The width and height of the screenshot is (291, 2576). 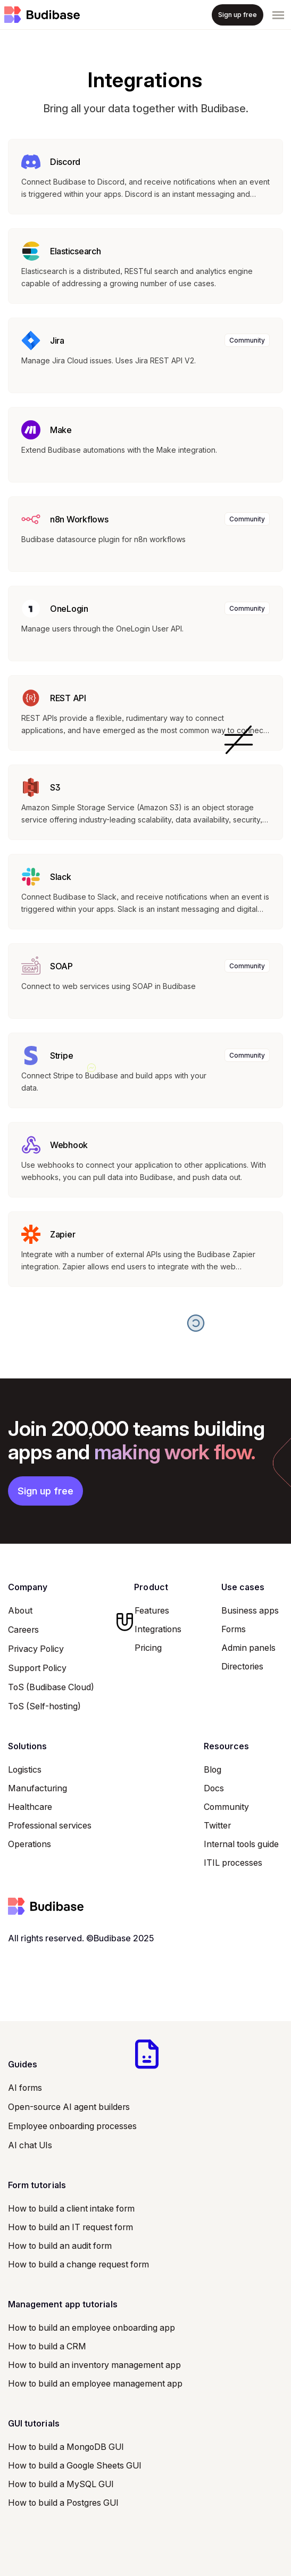 I want to click on document with neutral status or feedback, so click(x=147, y=2054).